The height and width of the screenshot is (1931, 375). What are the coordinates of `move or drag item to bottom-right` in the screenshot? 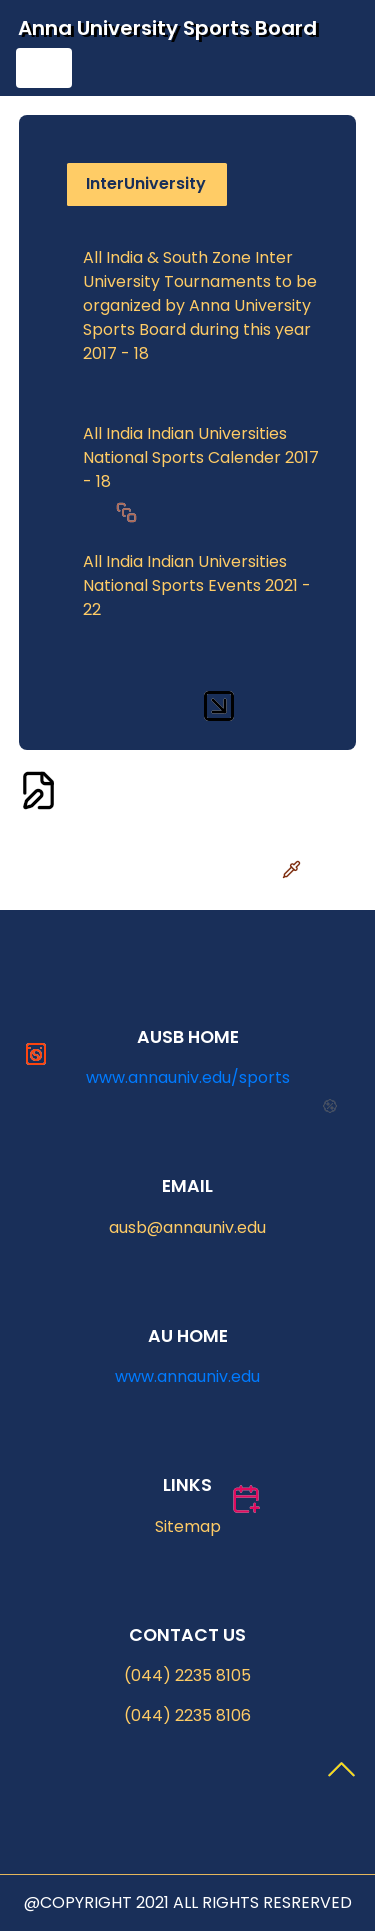 It's located at (219, 706).